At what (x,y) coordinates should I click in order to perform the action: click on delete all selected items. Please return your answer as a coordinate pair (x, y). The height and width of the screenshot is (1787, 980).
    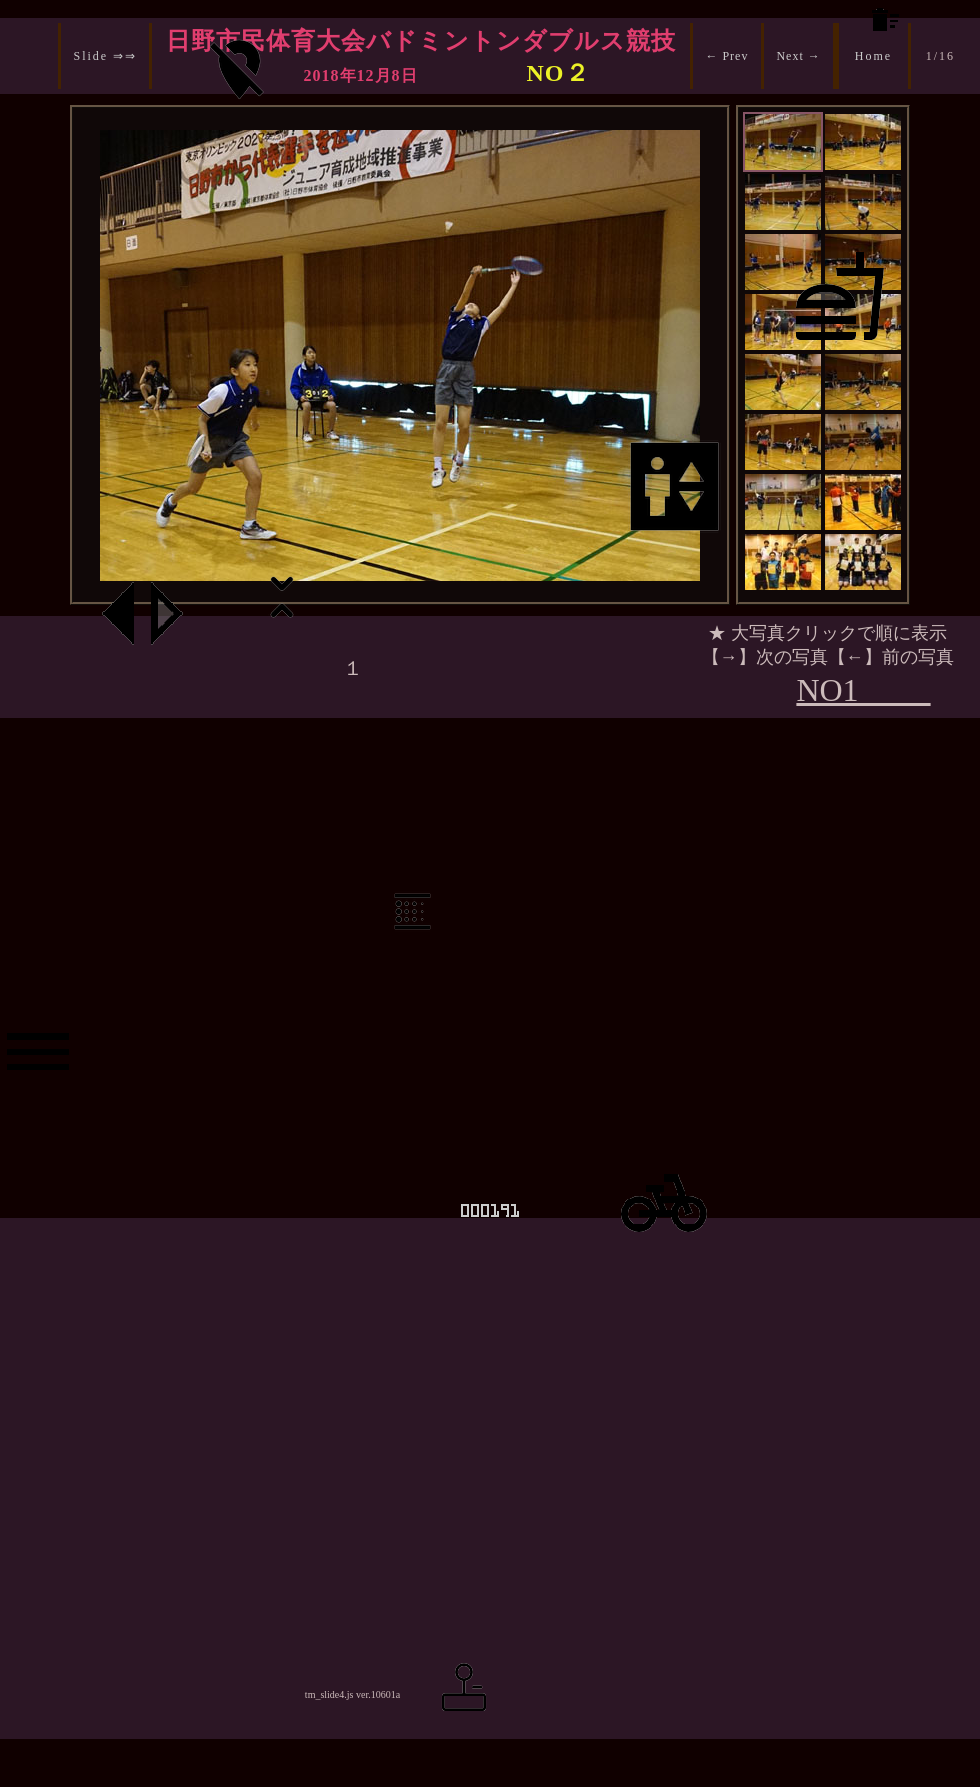
    Looking at the image, I should click on (885, 19).